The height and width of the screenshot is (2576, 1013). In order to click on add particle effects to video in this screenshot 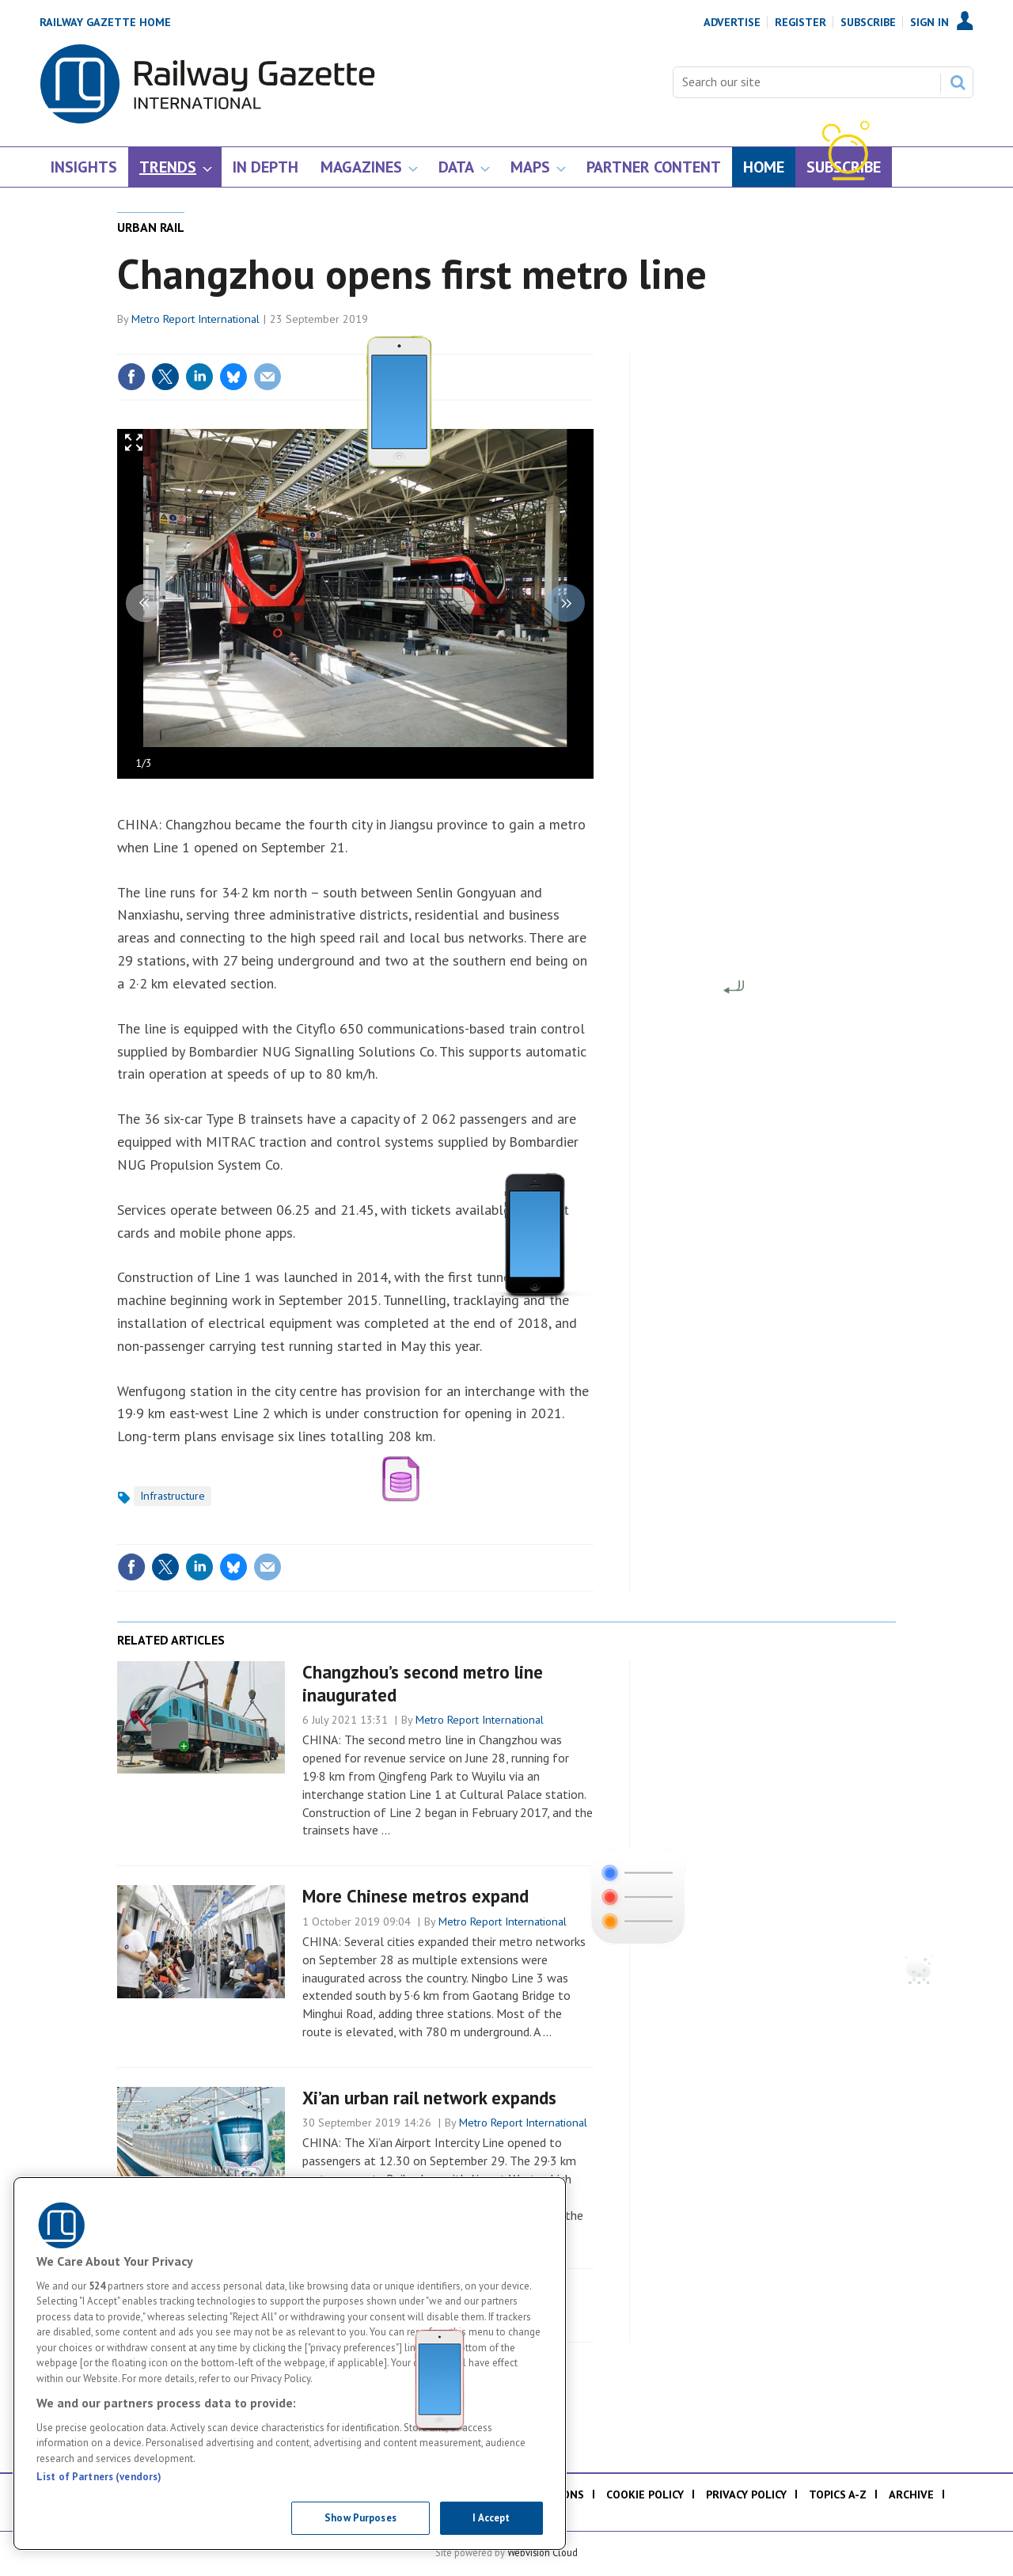, I will do `click(848, 150)`.